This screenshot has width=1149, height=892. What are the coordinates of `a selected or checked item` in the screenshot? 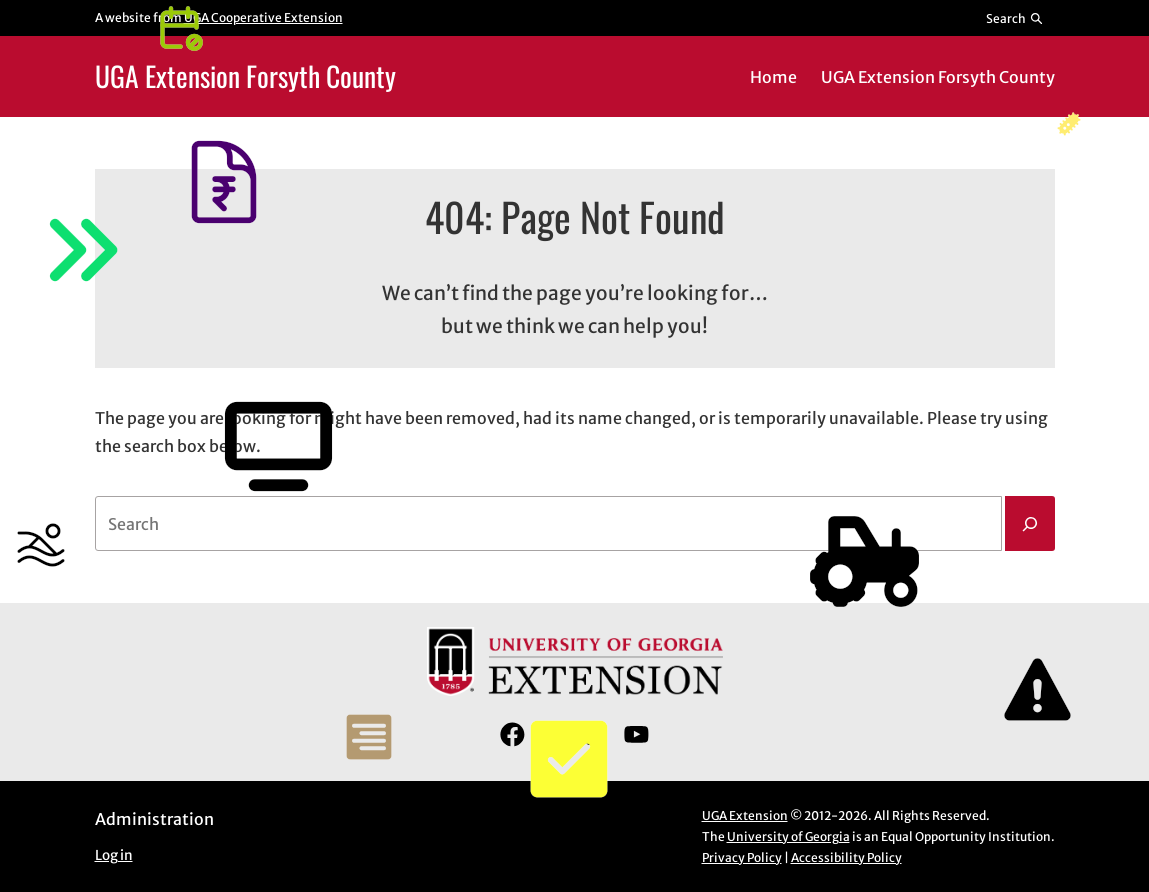 It's located at (569, 759).